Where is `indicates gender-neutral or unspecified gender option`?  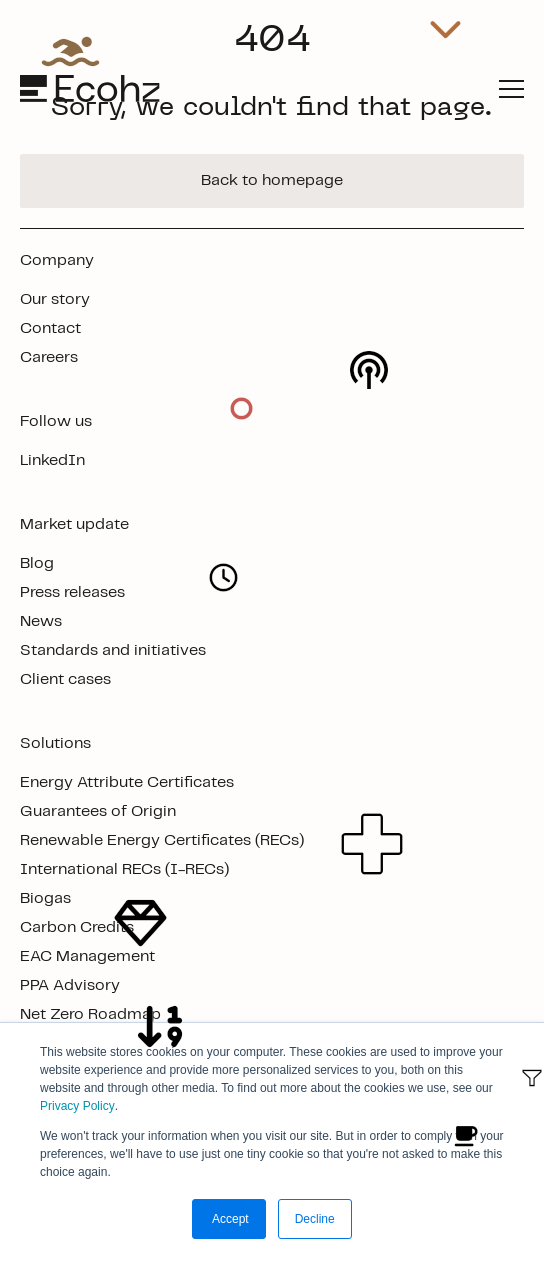 indicates gender-neutral or unspecified gender option is located at coordinates (241, 408).